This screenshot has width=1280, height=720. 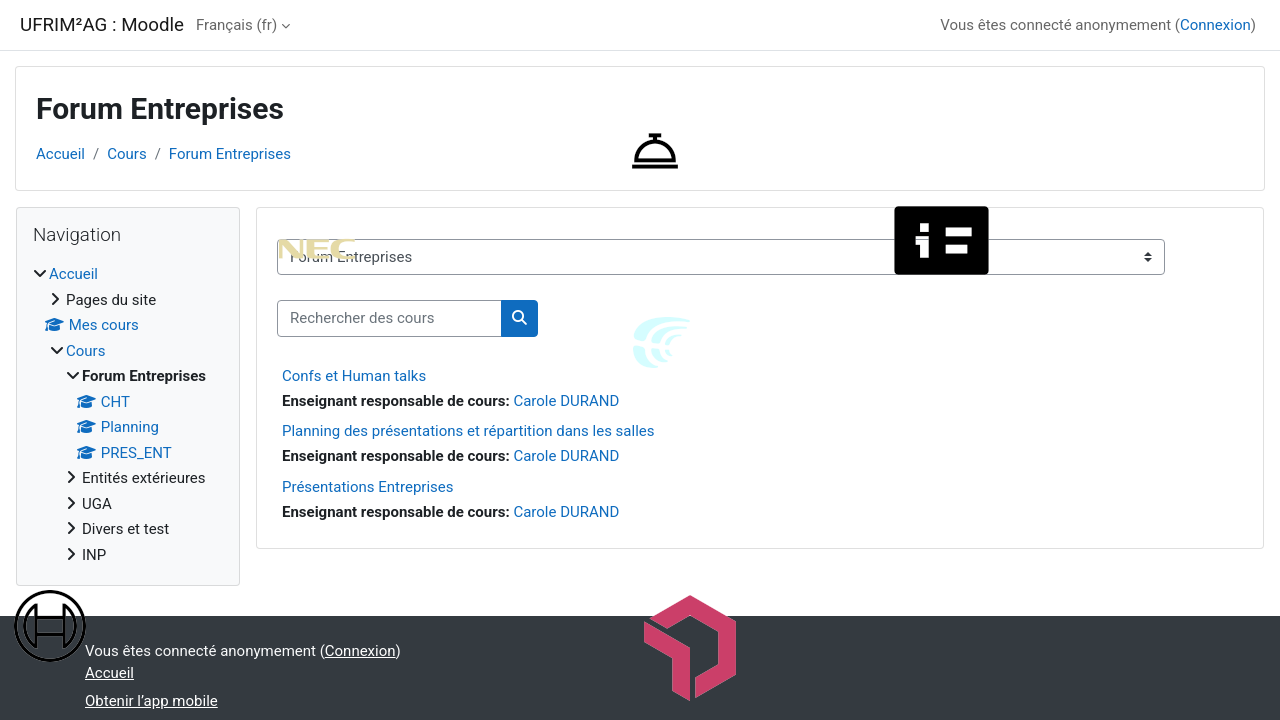 I want to click on NEC corporation brand logo, so click(x=317, y=249).